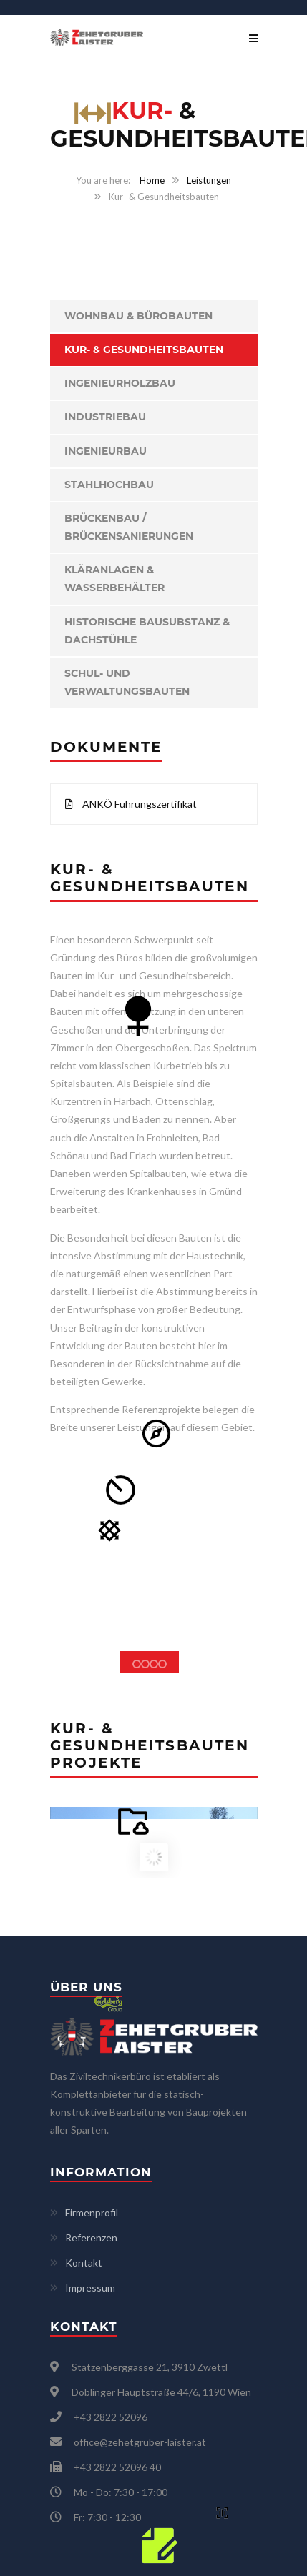 This screenshot has height=2576, width=307. Describe the element at coordinates (156, 1433) in the screenshot. I see `open navigation or directions` at that location.